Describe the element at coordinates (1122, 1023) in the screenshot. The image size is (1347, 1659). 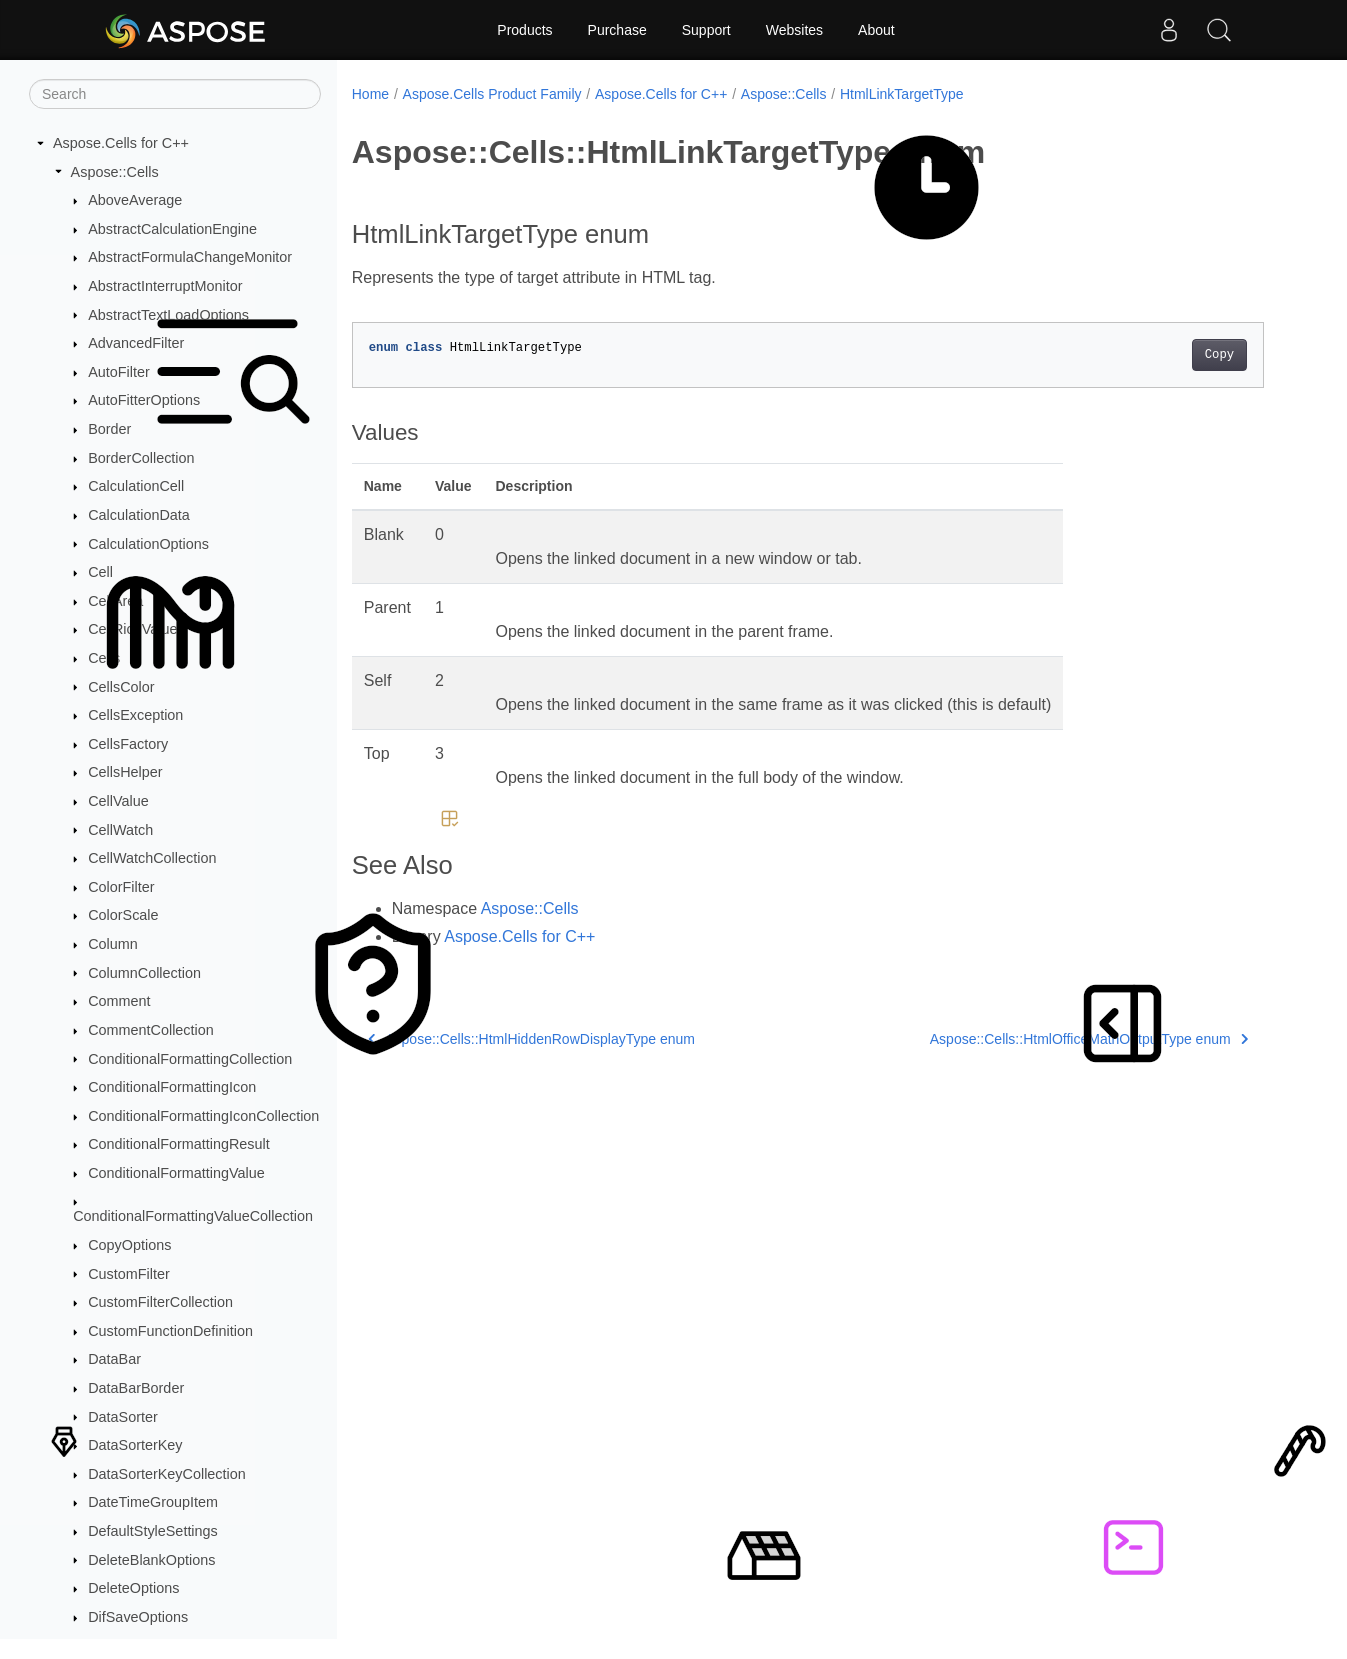
I see `open the right side panel` at that location.